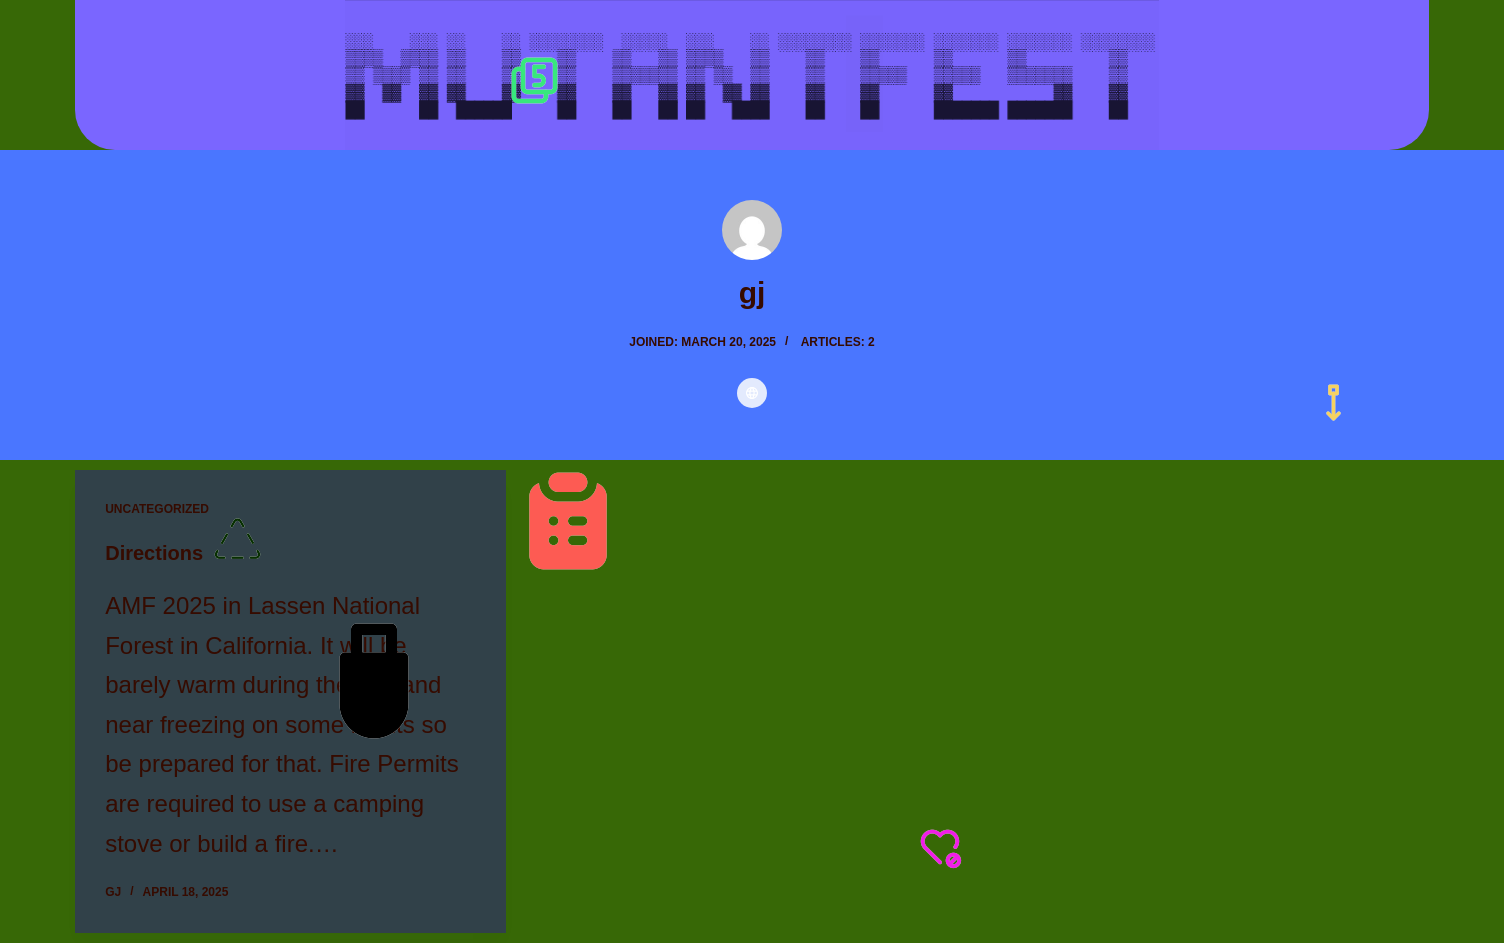 This screenshot has width=1504, height=943. I want to click on remove from favorites, so click(940, 847).